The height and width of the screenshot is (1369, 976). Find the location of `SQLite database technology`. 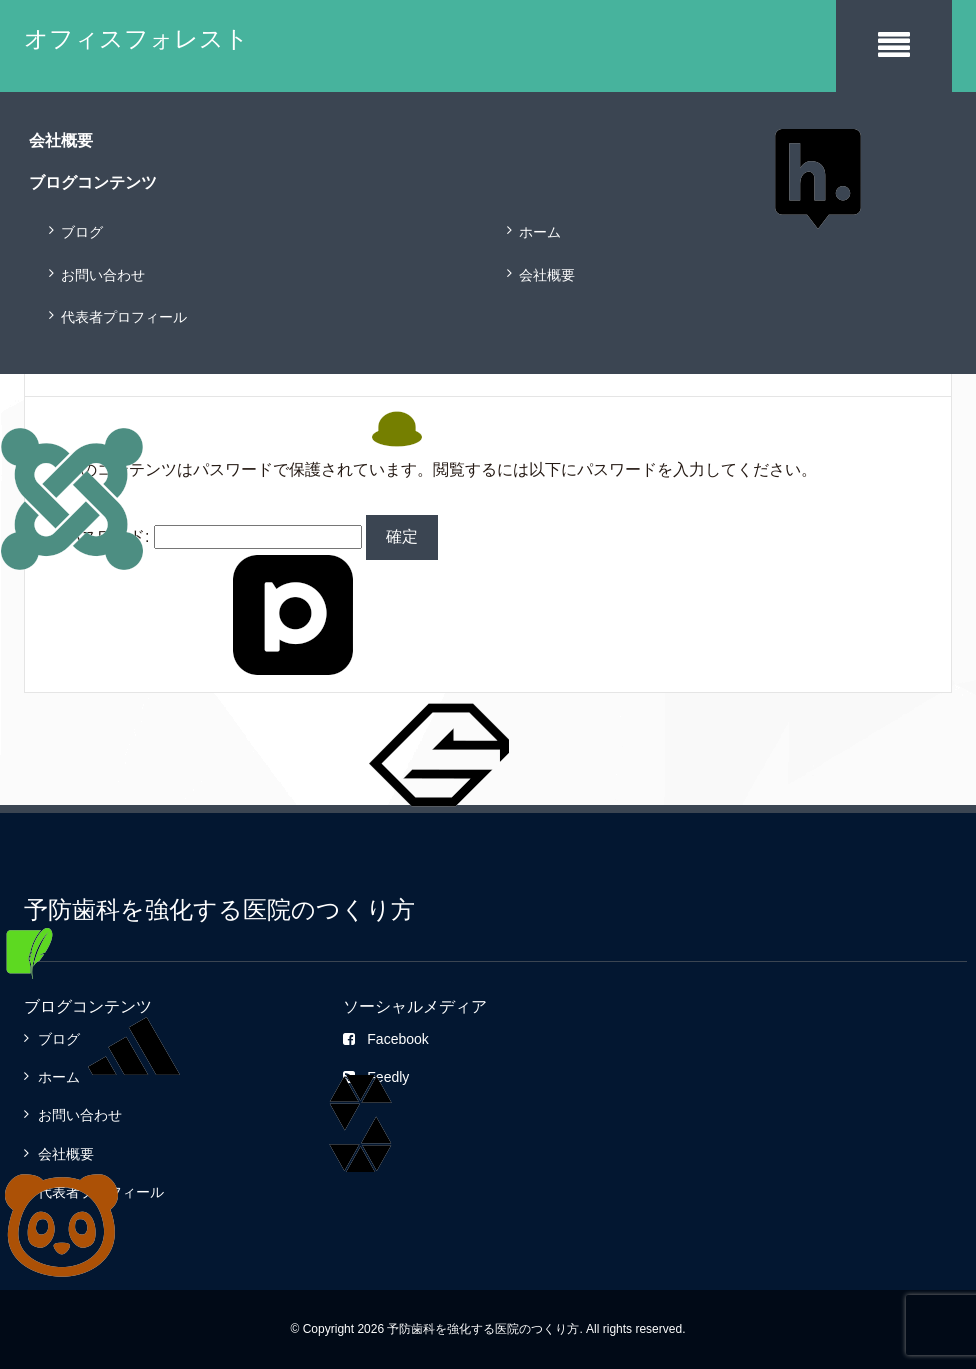

SQLite database technology is located at coordinates (29, 953).